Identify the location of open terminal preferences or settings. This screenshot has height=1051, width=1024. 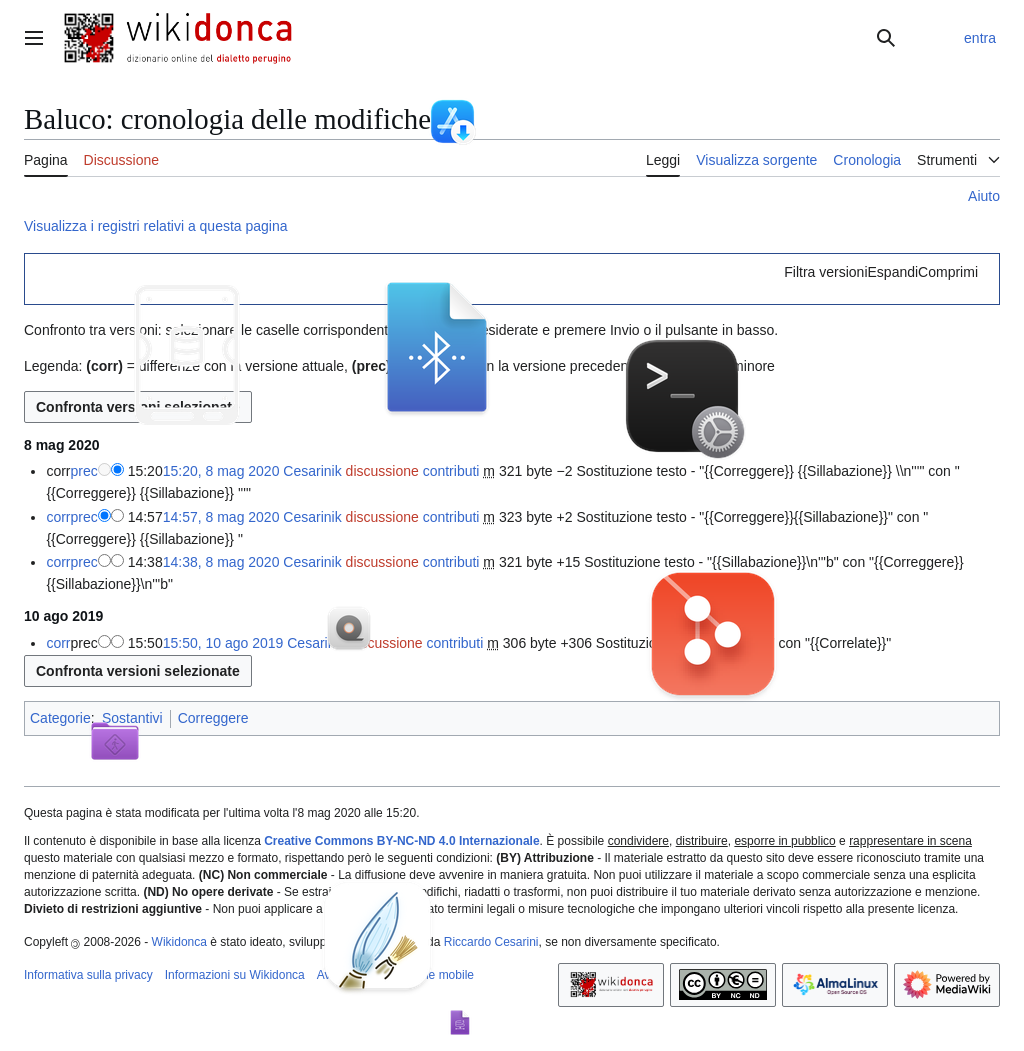
(682, 396).